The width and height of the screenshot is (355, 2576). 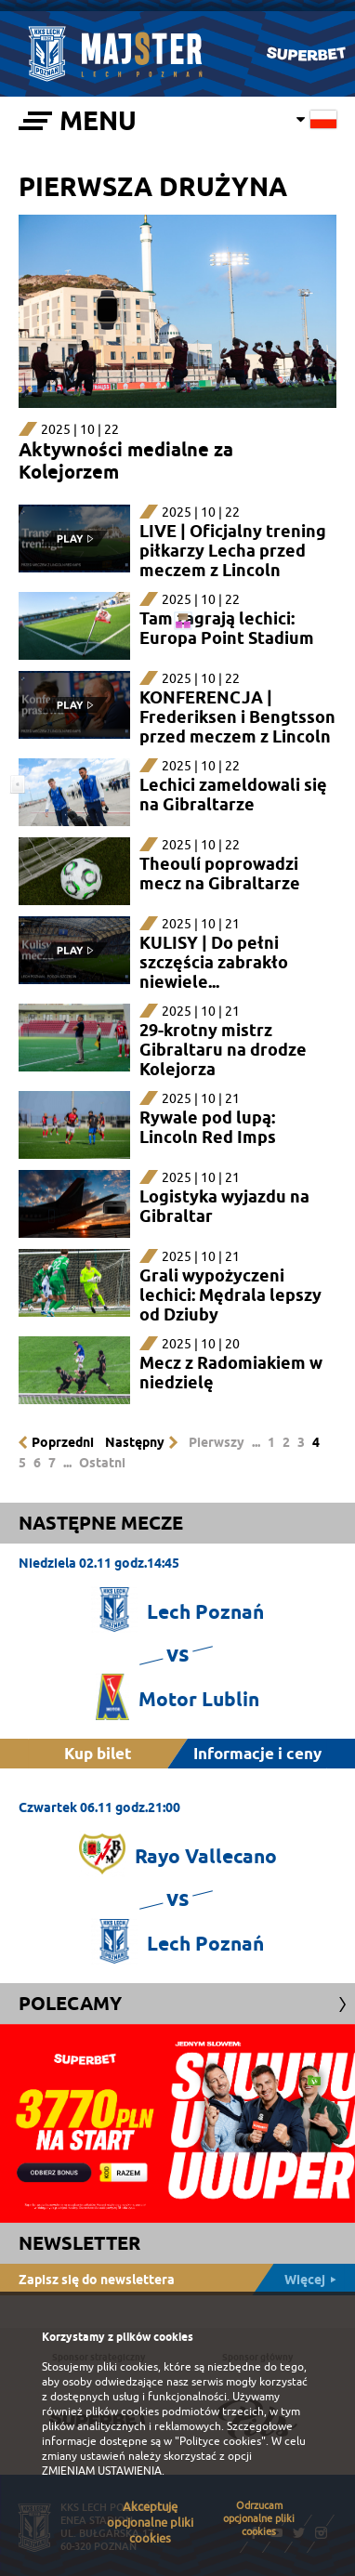 I want to click on folder containing uTorrent downloads, so click(x=314, y=2081).